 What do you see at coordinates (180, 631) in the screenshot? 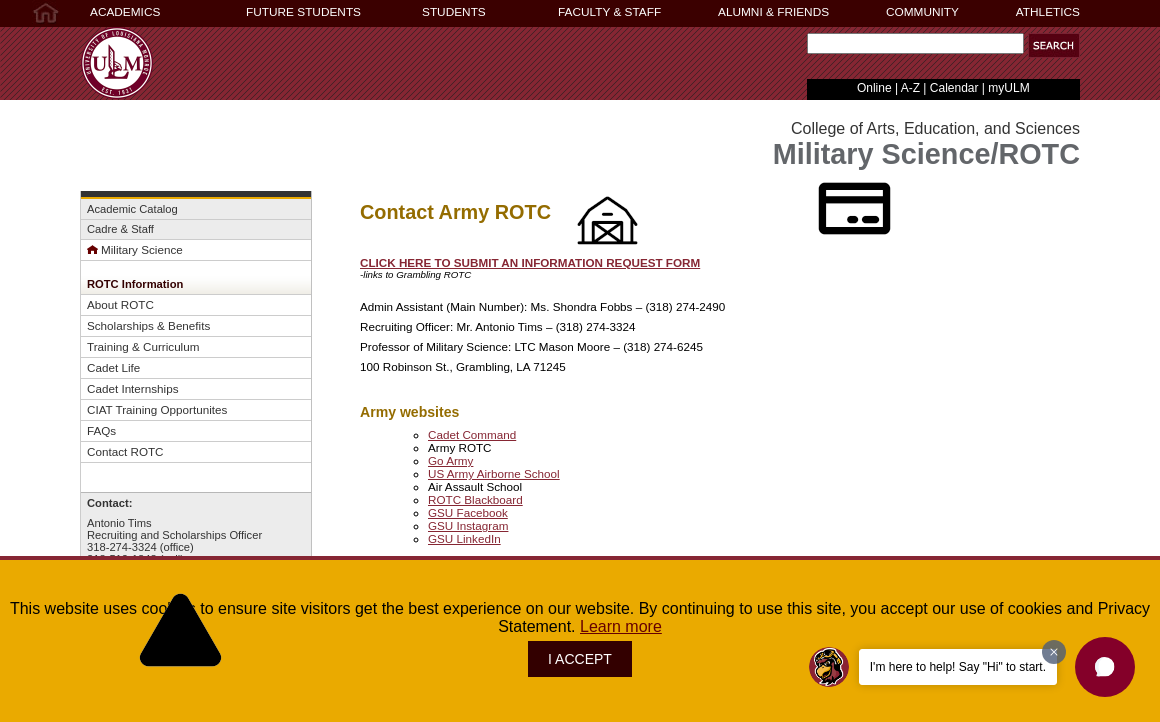
I see `indicates a warning or alert status` at bounding box center [180, 631].